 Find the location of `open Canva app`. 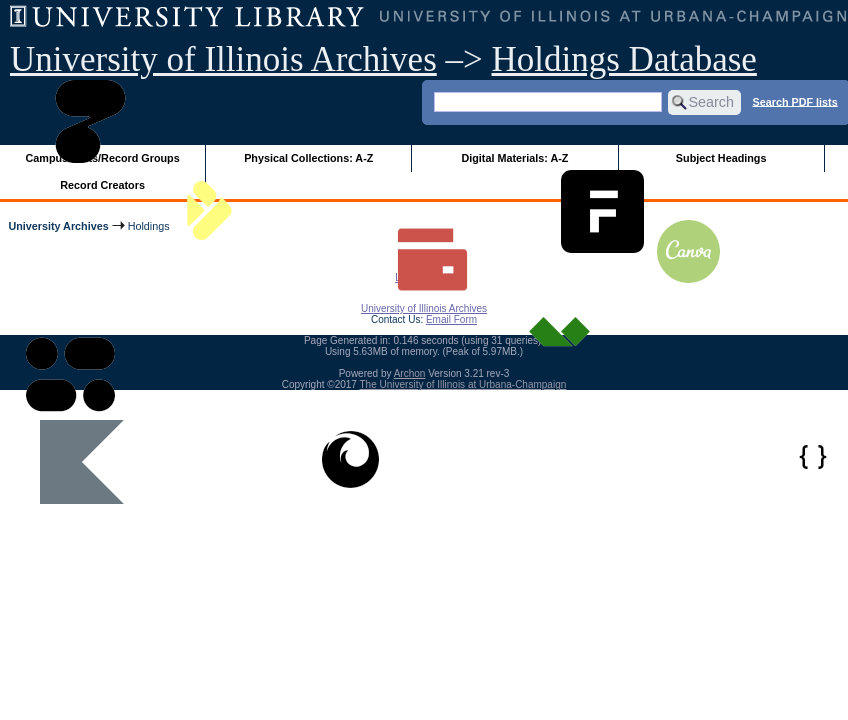

open Canva app is located at coordinates (688, 251).